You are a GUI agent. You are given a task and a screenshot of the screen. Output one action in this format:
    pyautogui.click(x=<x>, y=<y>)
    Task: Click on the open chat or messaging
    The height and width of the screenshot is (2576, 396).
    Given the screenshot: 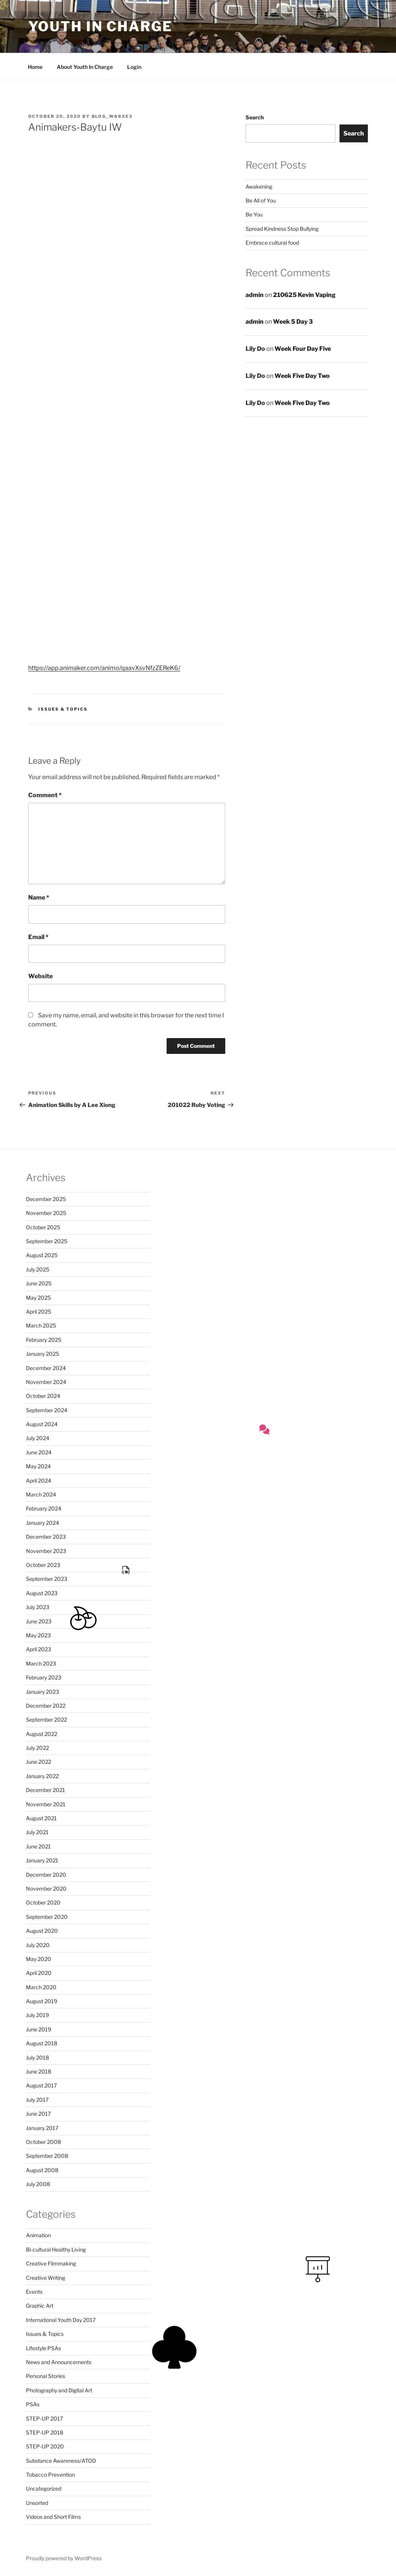 What is the action you would take?
    pyautogui.click(x=264, y=1430)
    